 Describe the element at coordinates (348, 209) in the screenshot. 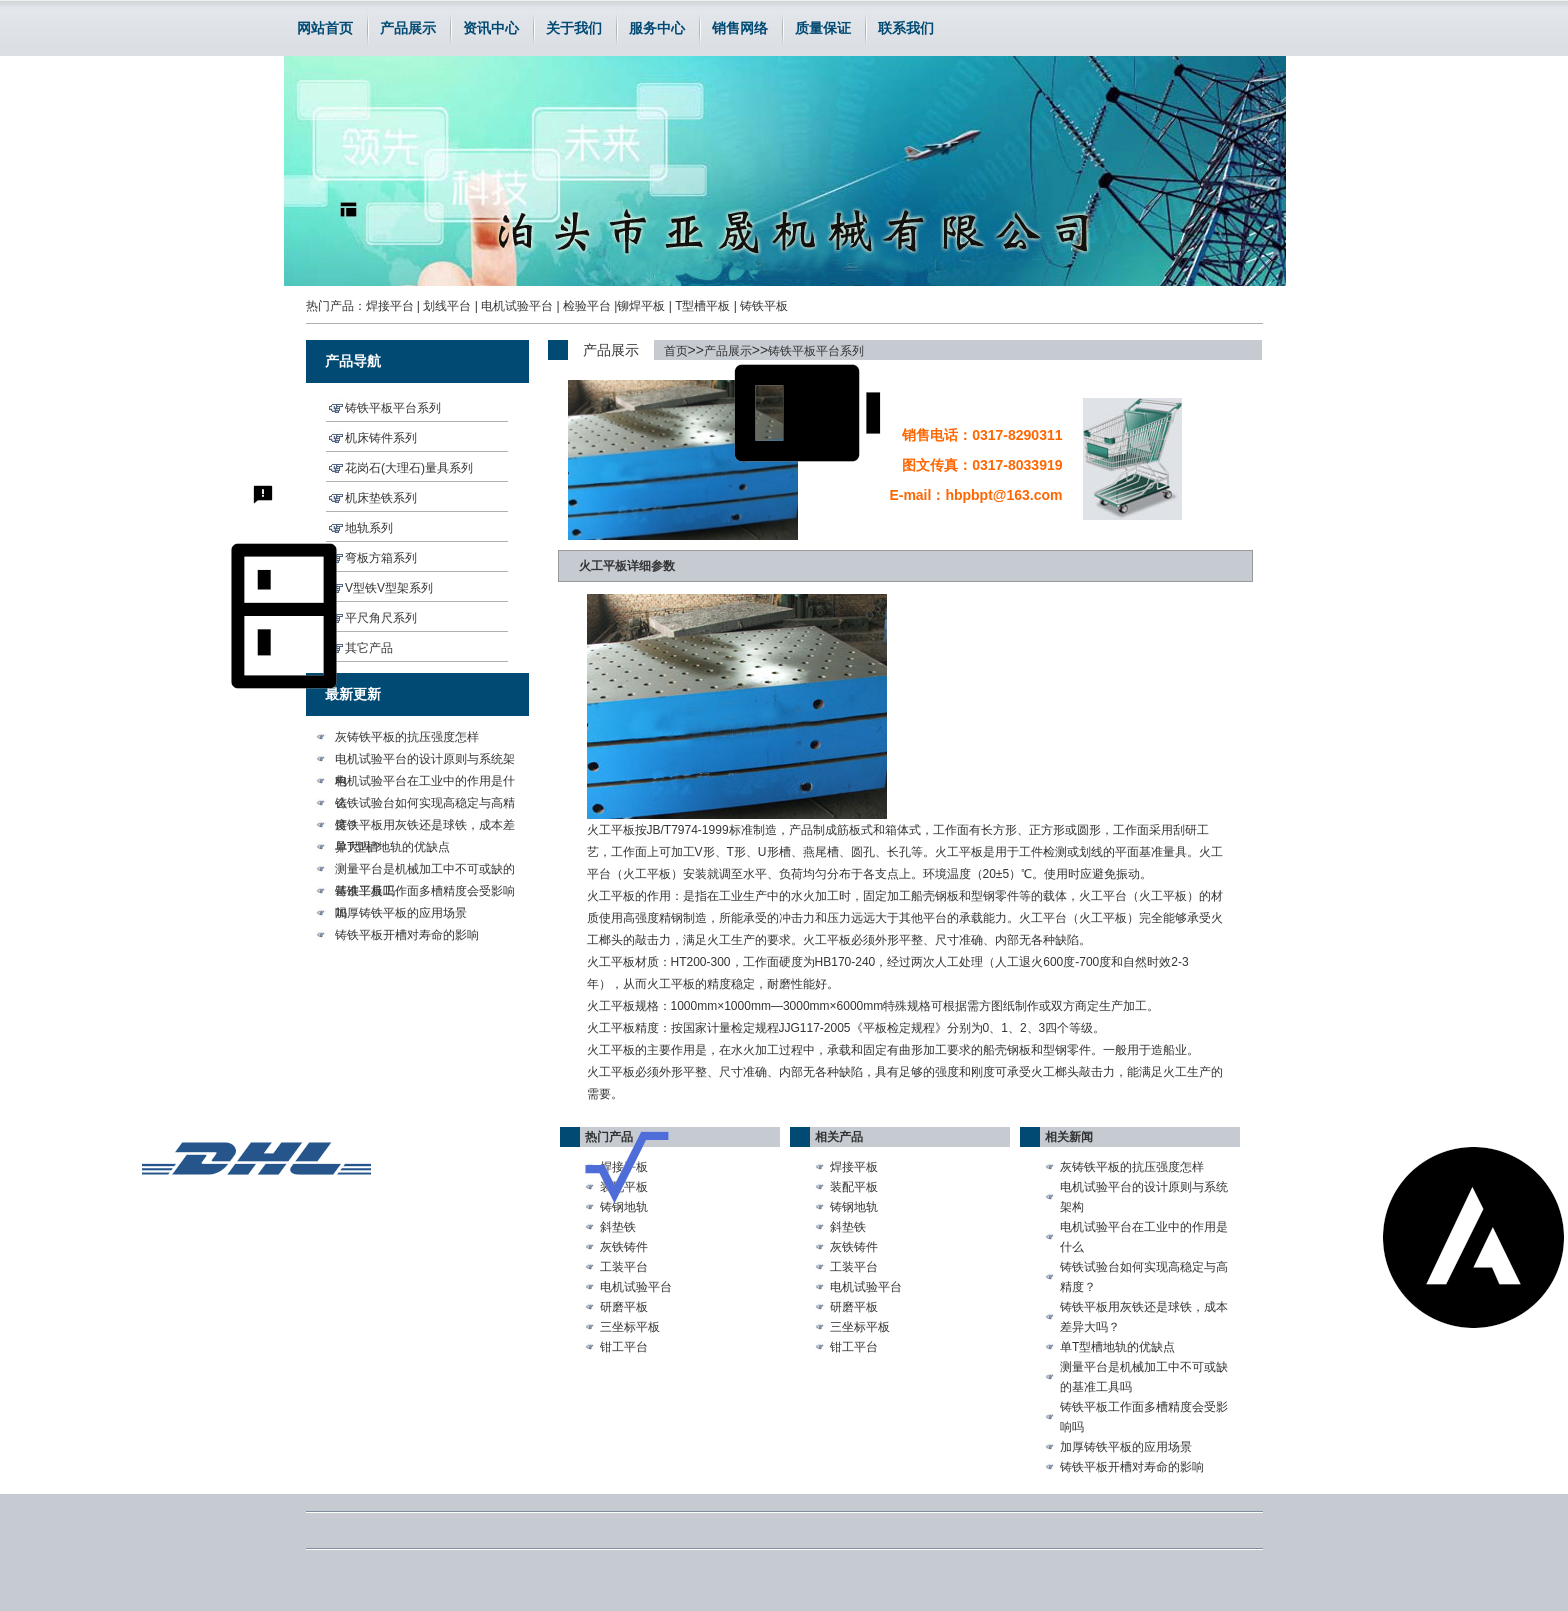

I see `switch to header with two-column layout` at that location.